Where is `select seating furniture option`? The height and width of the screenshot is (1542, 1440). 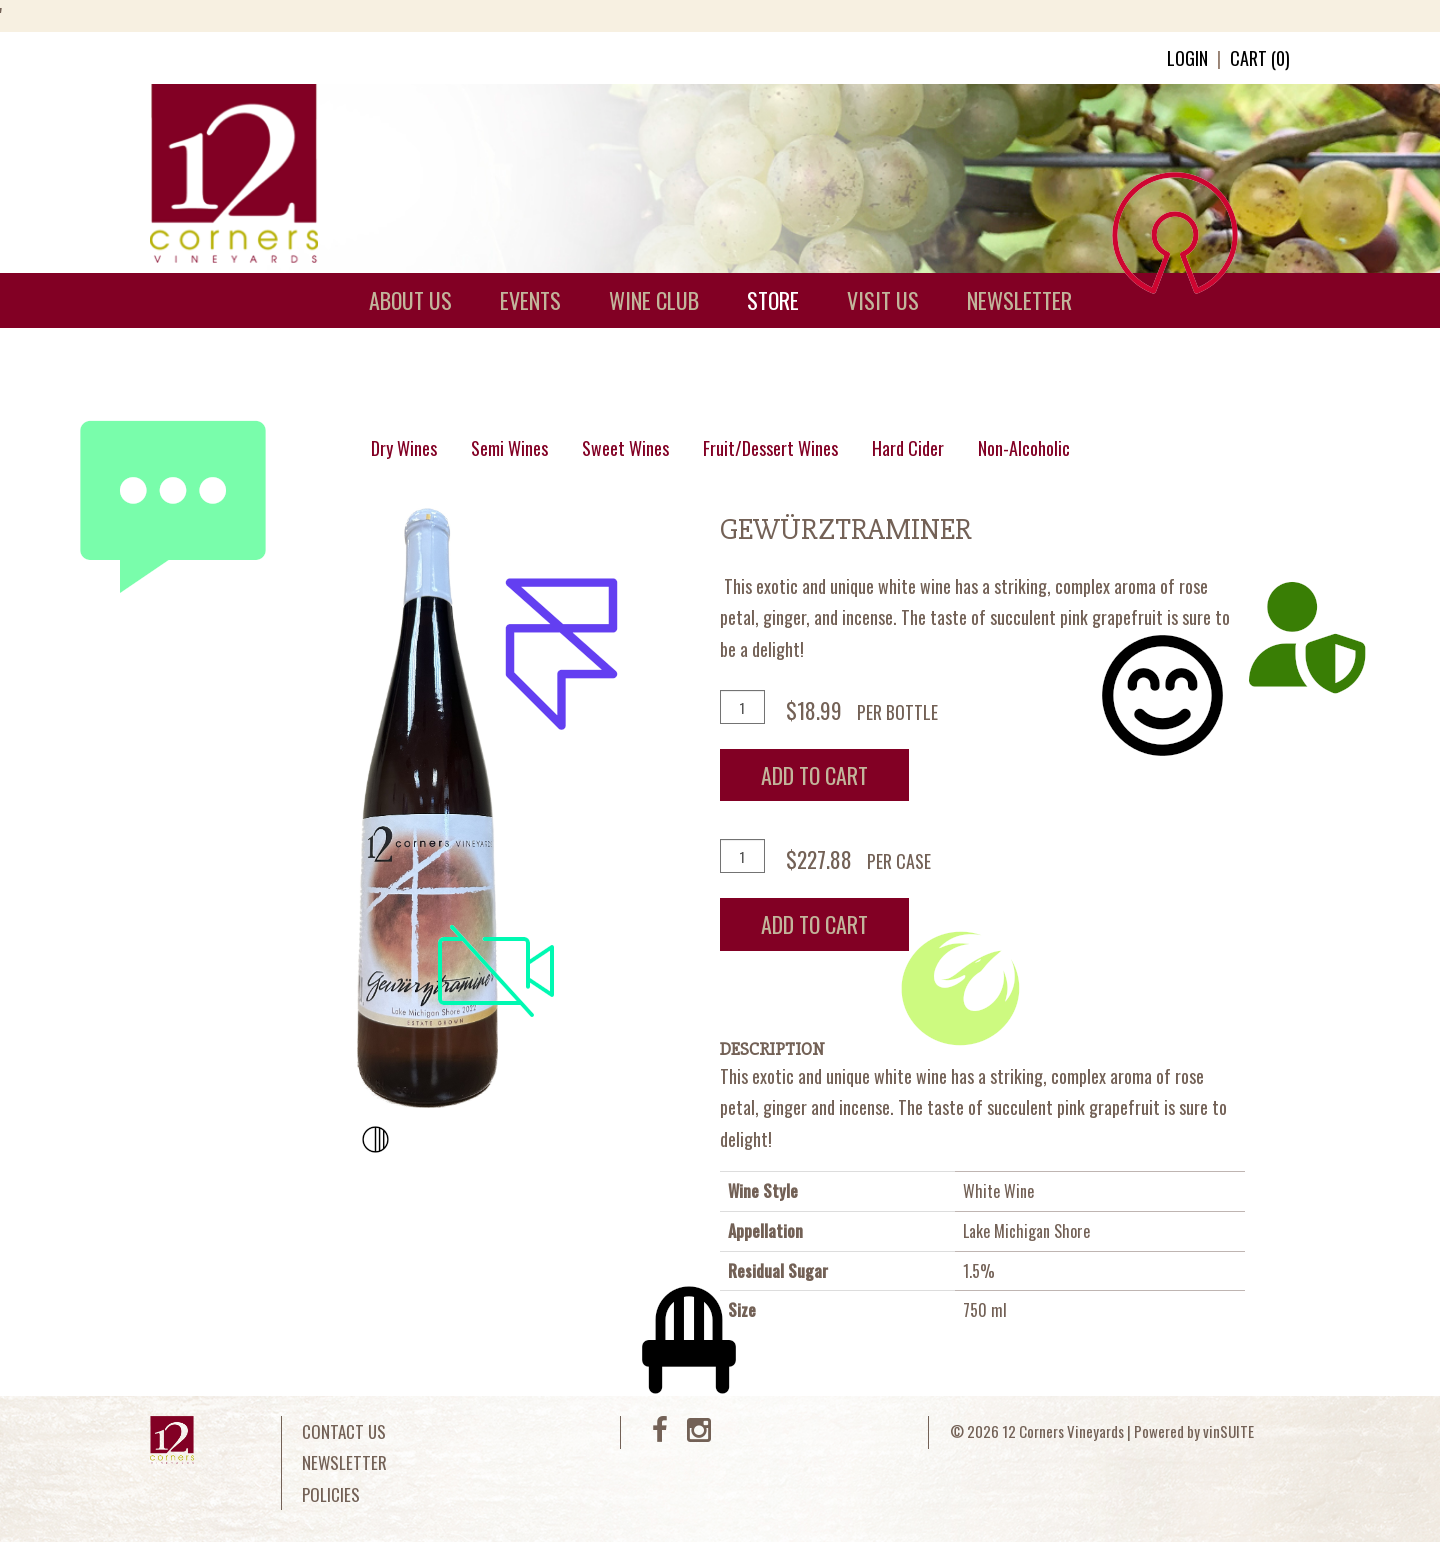
select seating furniture option is located at coordinates (689, 1340).